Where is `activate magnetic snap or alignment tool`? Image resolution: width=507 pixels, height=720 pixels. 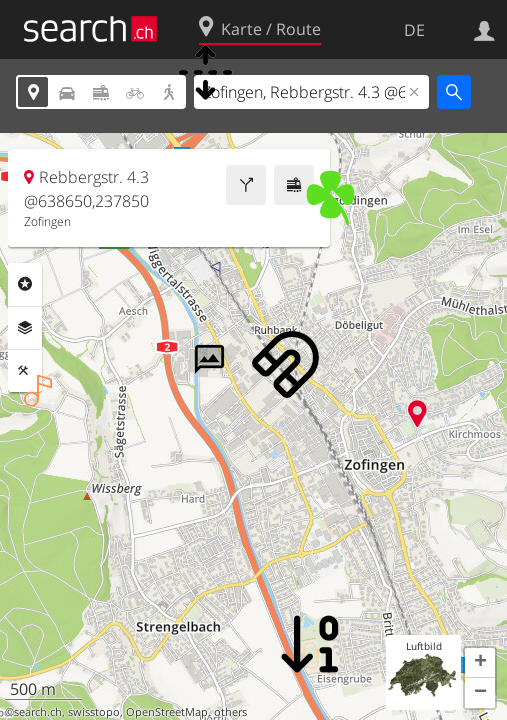 activate magnetic snap or alignment tool is located at coordinates (285, 364).